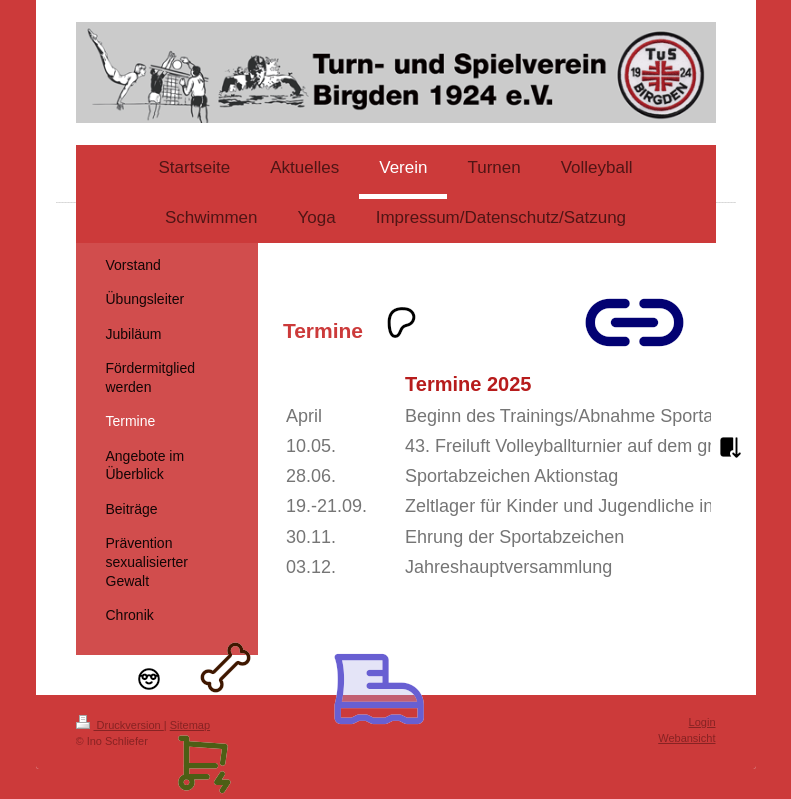 The width and height of the screenshot is (791, 799). What do you see at coordinates (376, 689) in the screenshot?
I see `footwear or shoe category` at bounding box center [376, 689].